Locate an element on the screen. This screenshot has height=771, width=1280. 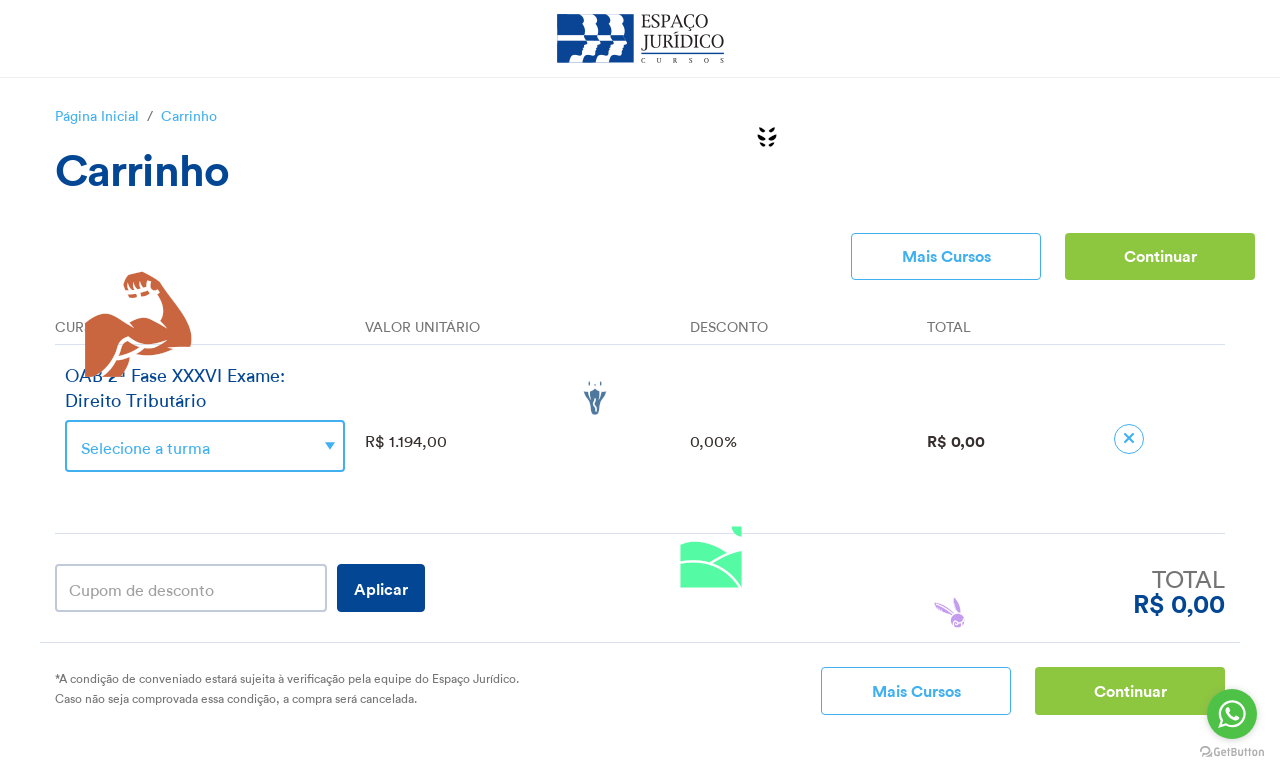
view terrain or landscape mode is located at coordinates (711, 557).